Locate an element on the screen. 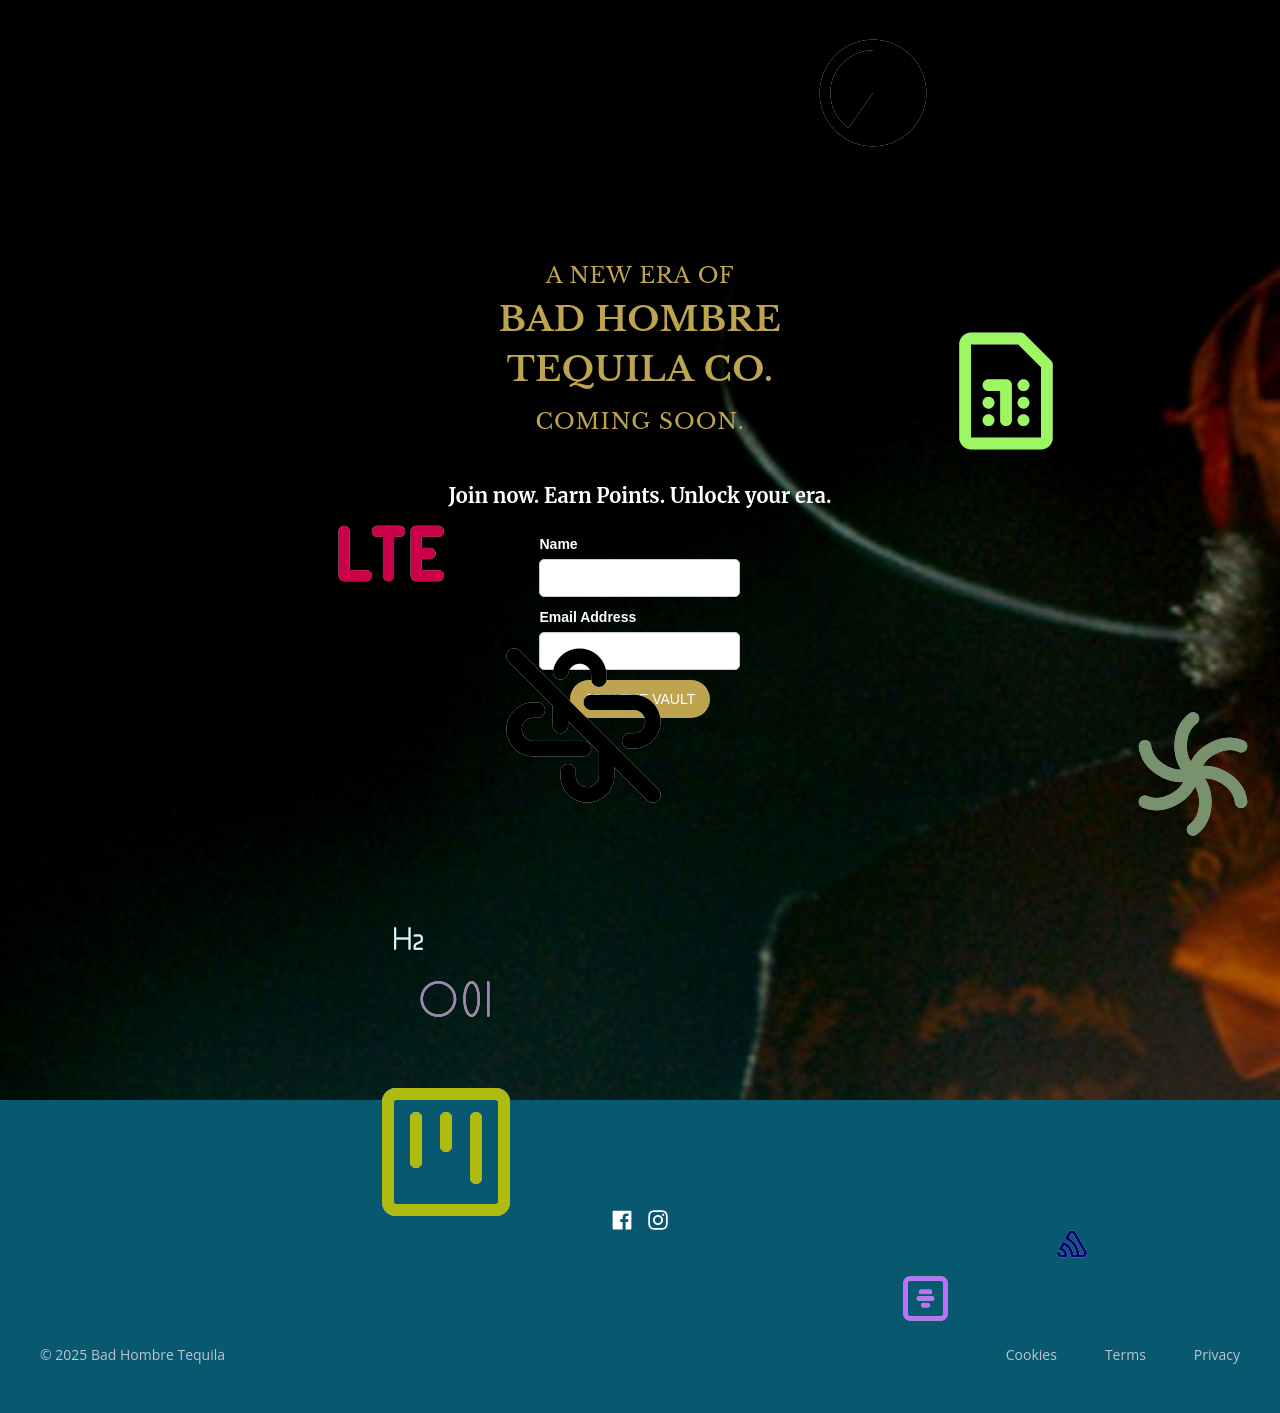 The image size is (1280, 1413). sentry error monitoring integration is located at coordinates (1072, 1244).